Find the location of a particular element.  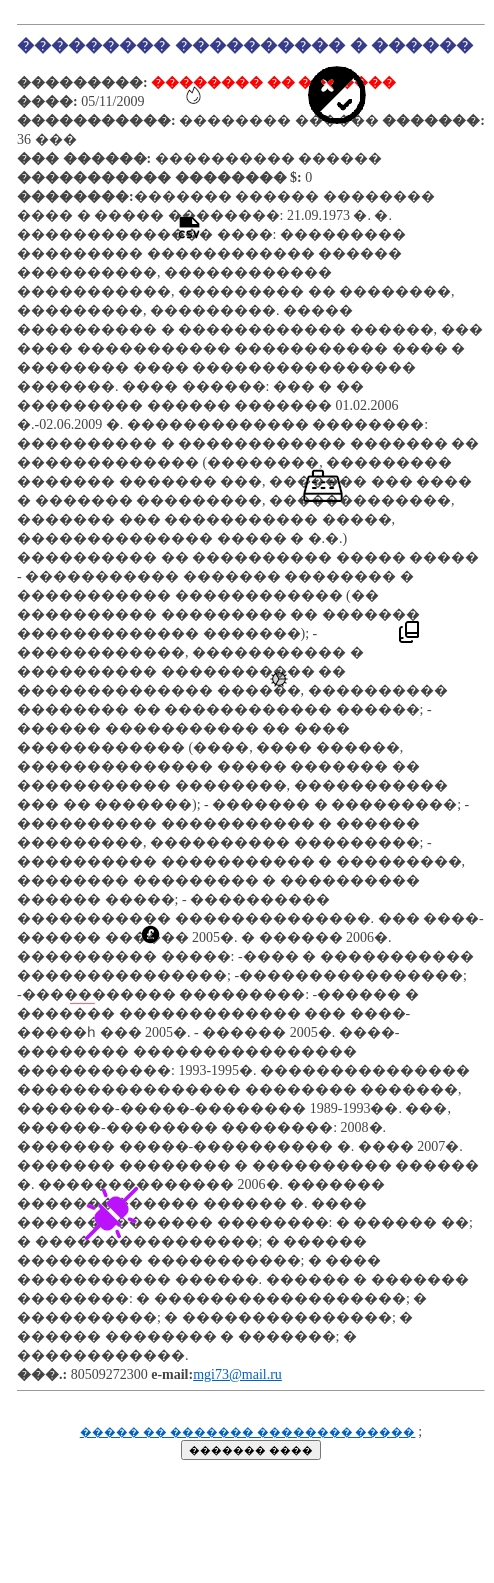

indicates trending or popular content is located at coordinates (193, 95).